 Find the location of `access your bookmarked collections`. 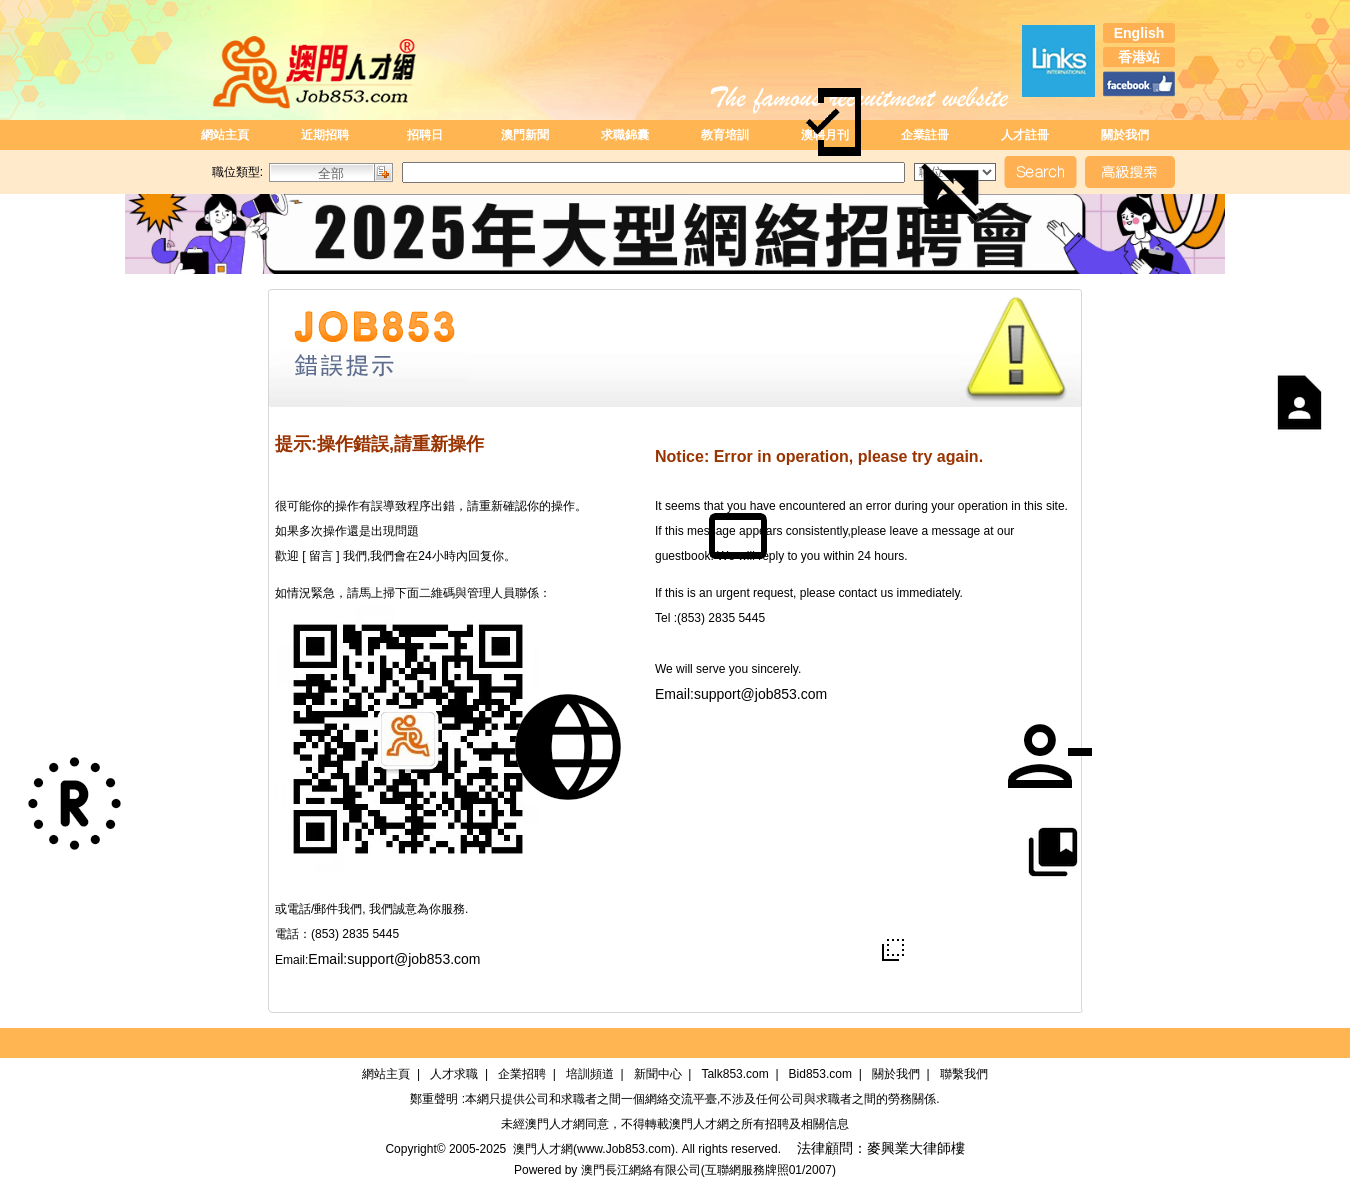

access your bookmarked collections is located at coordinates (1053, 852).